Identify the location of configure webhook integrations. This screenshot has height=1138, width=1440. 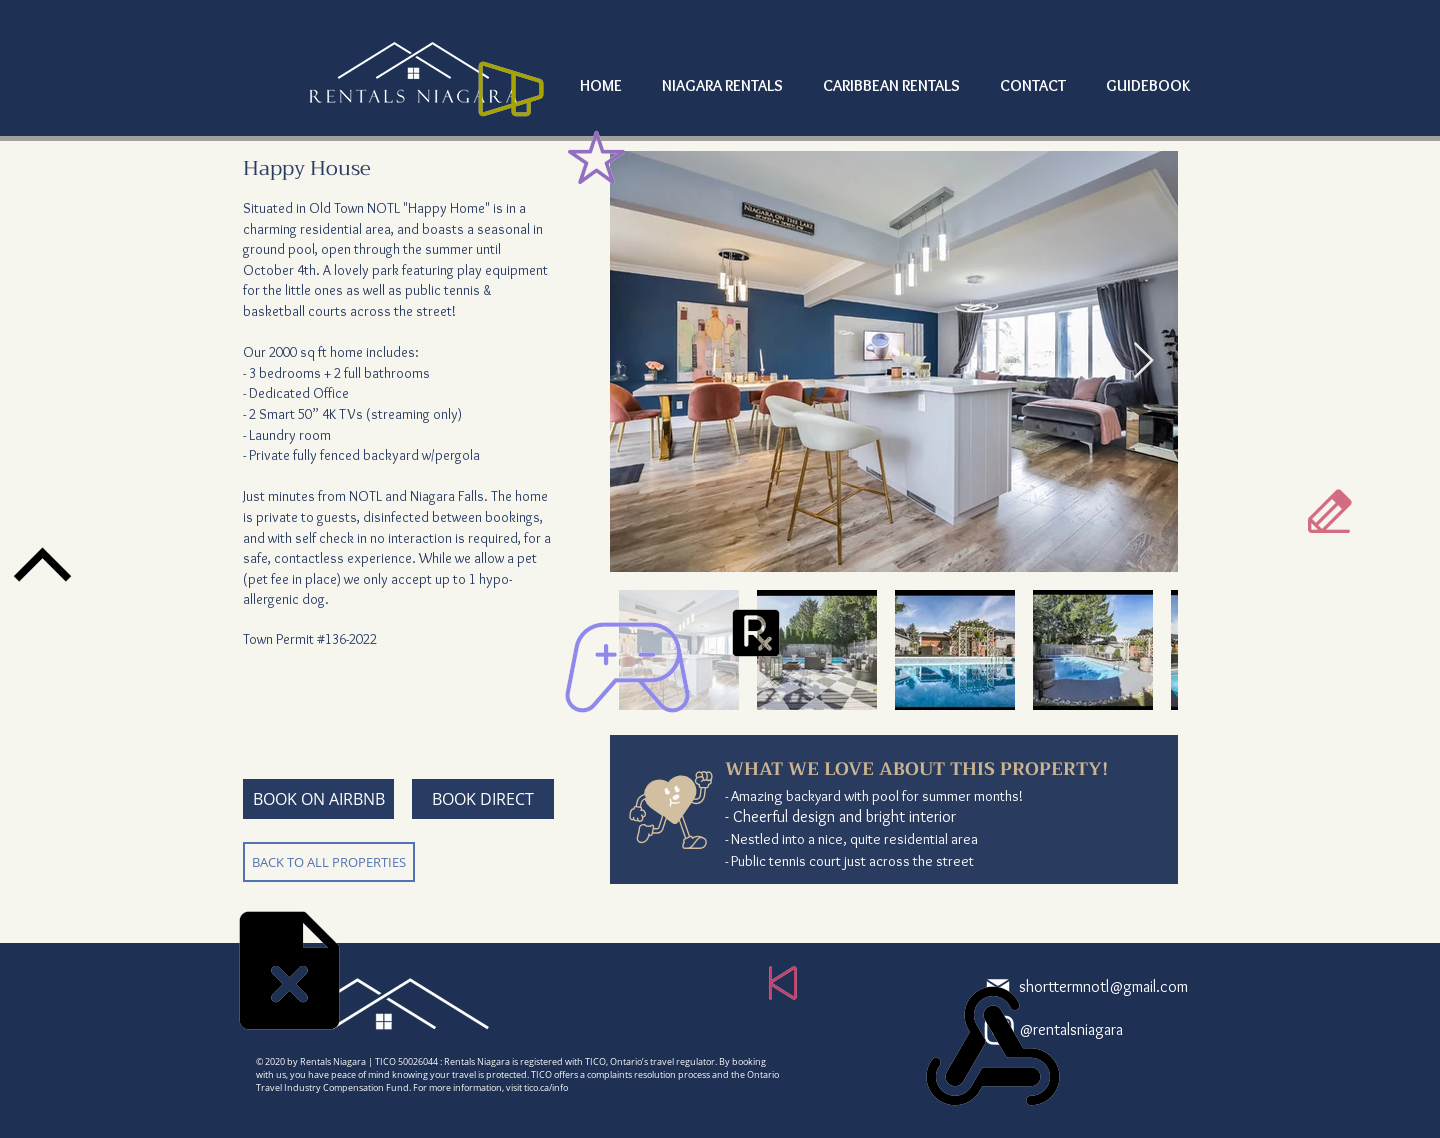
(993, 1053).